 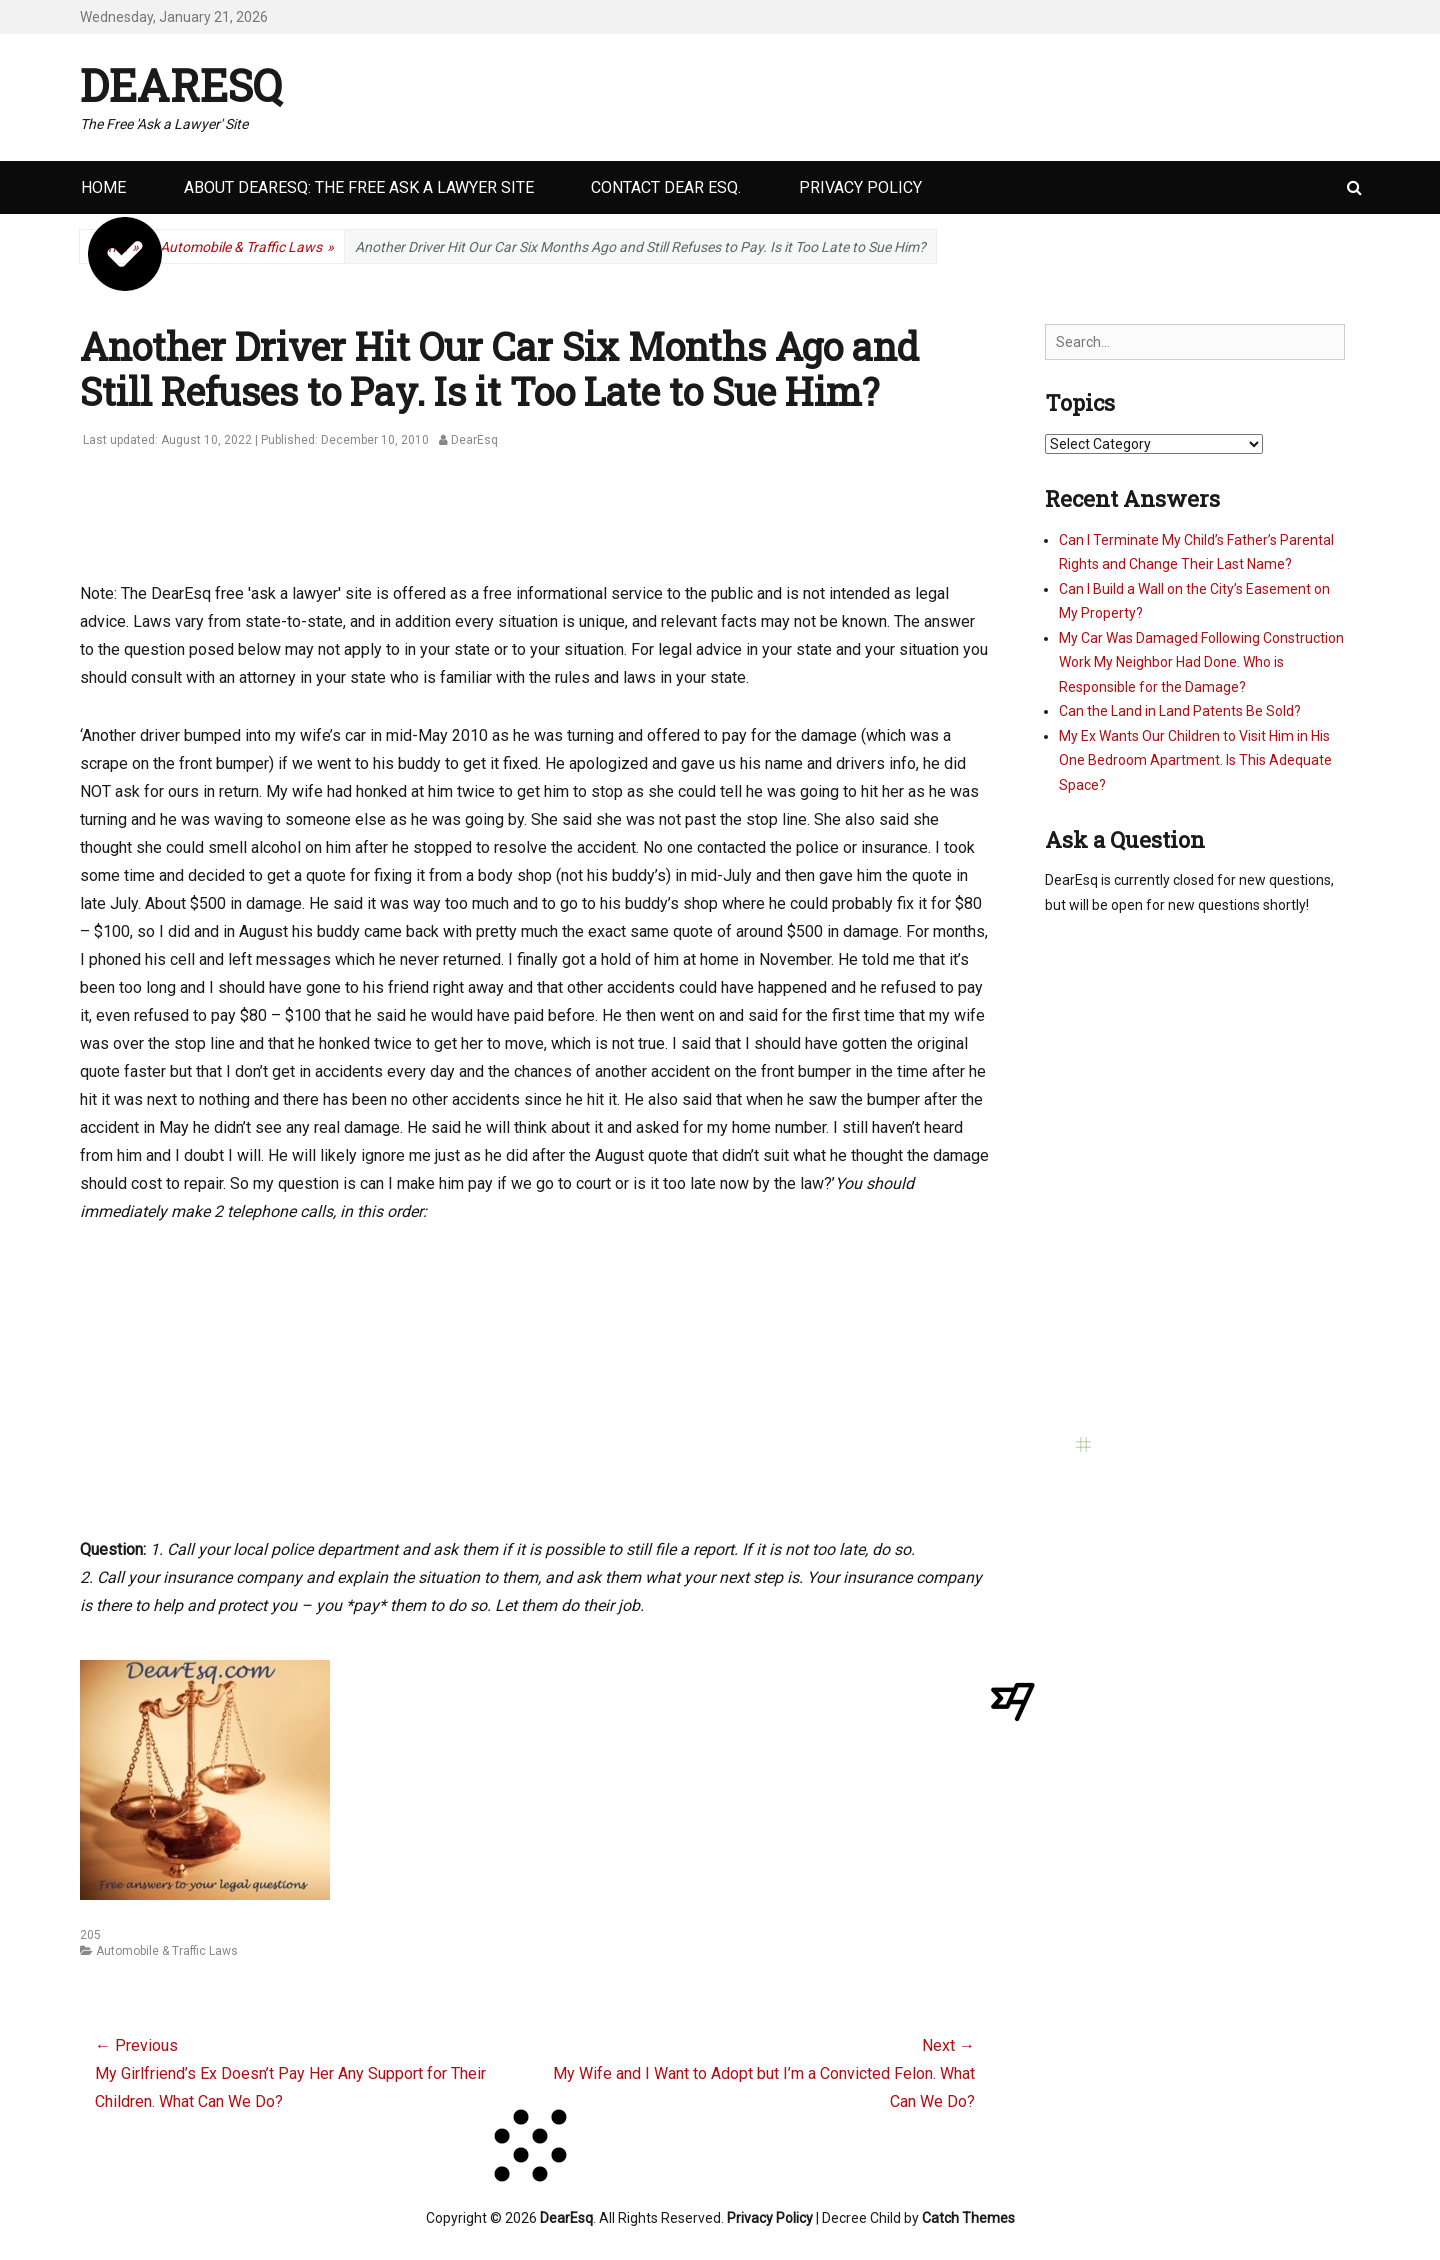 What do you see at coordinates (1083, 1444) in the screenshot?
I see `add or view hashtags` at bounding box center [1083, 1444].